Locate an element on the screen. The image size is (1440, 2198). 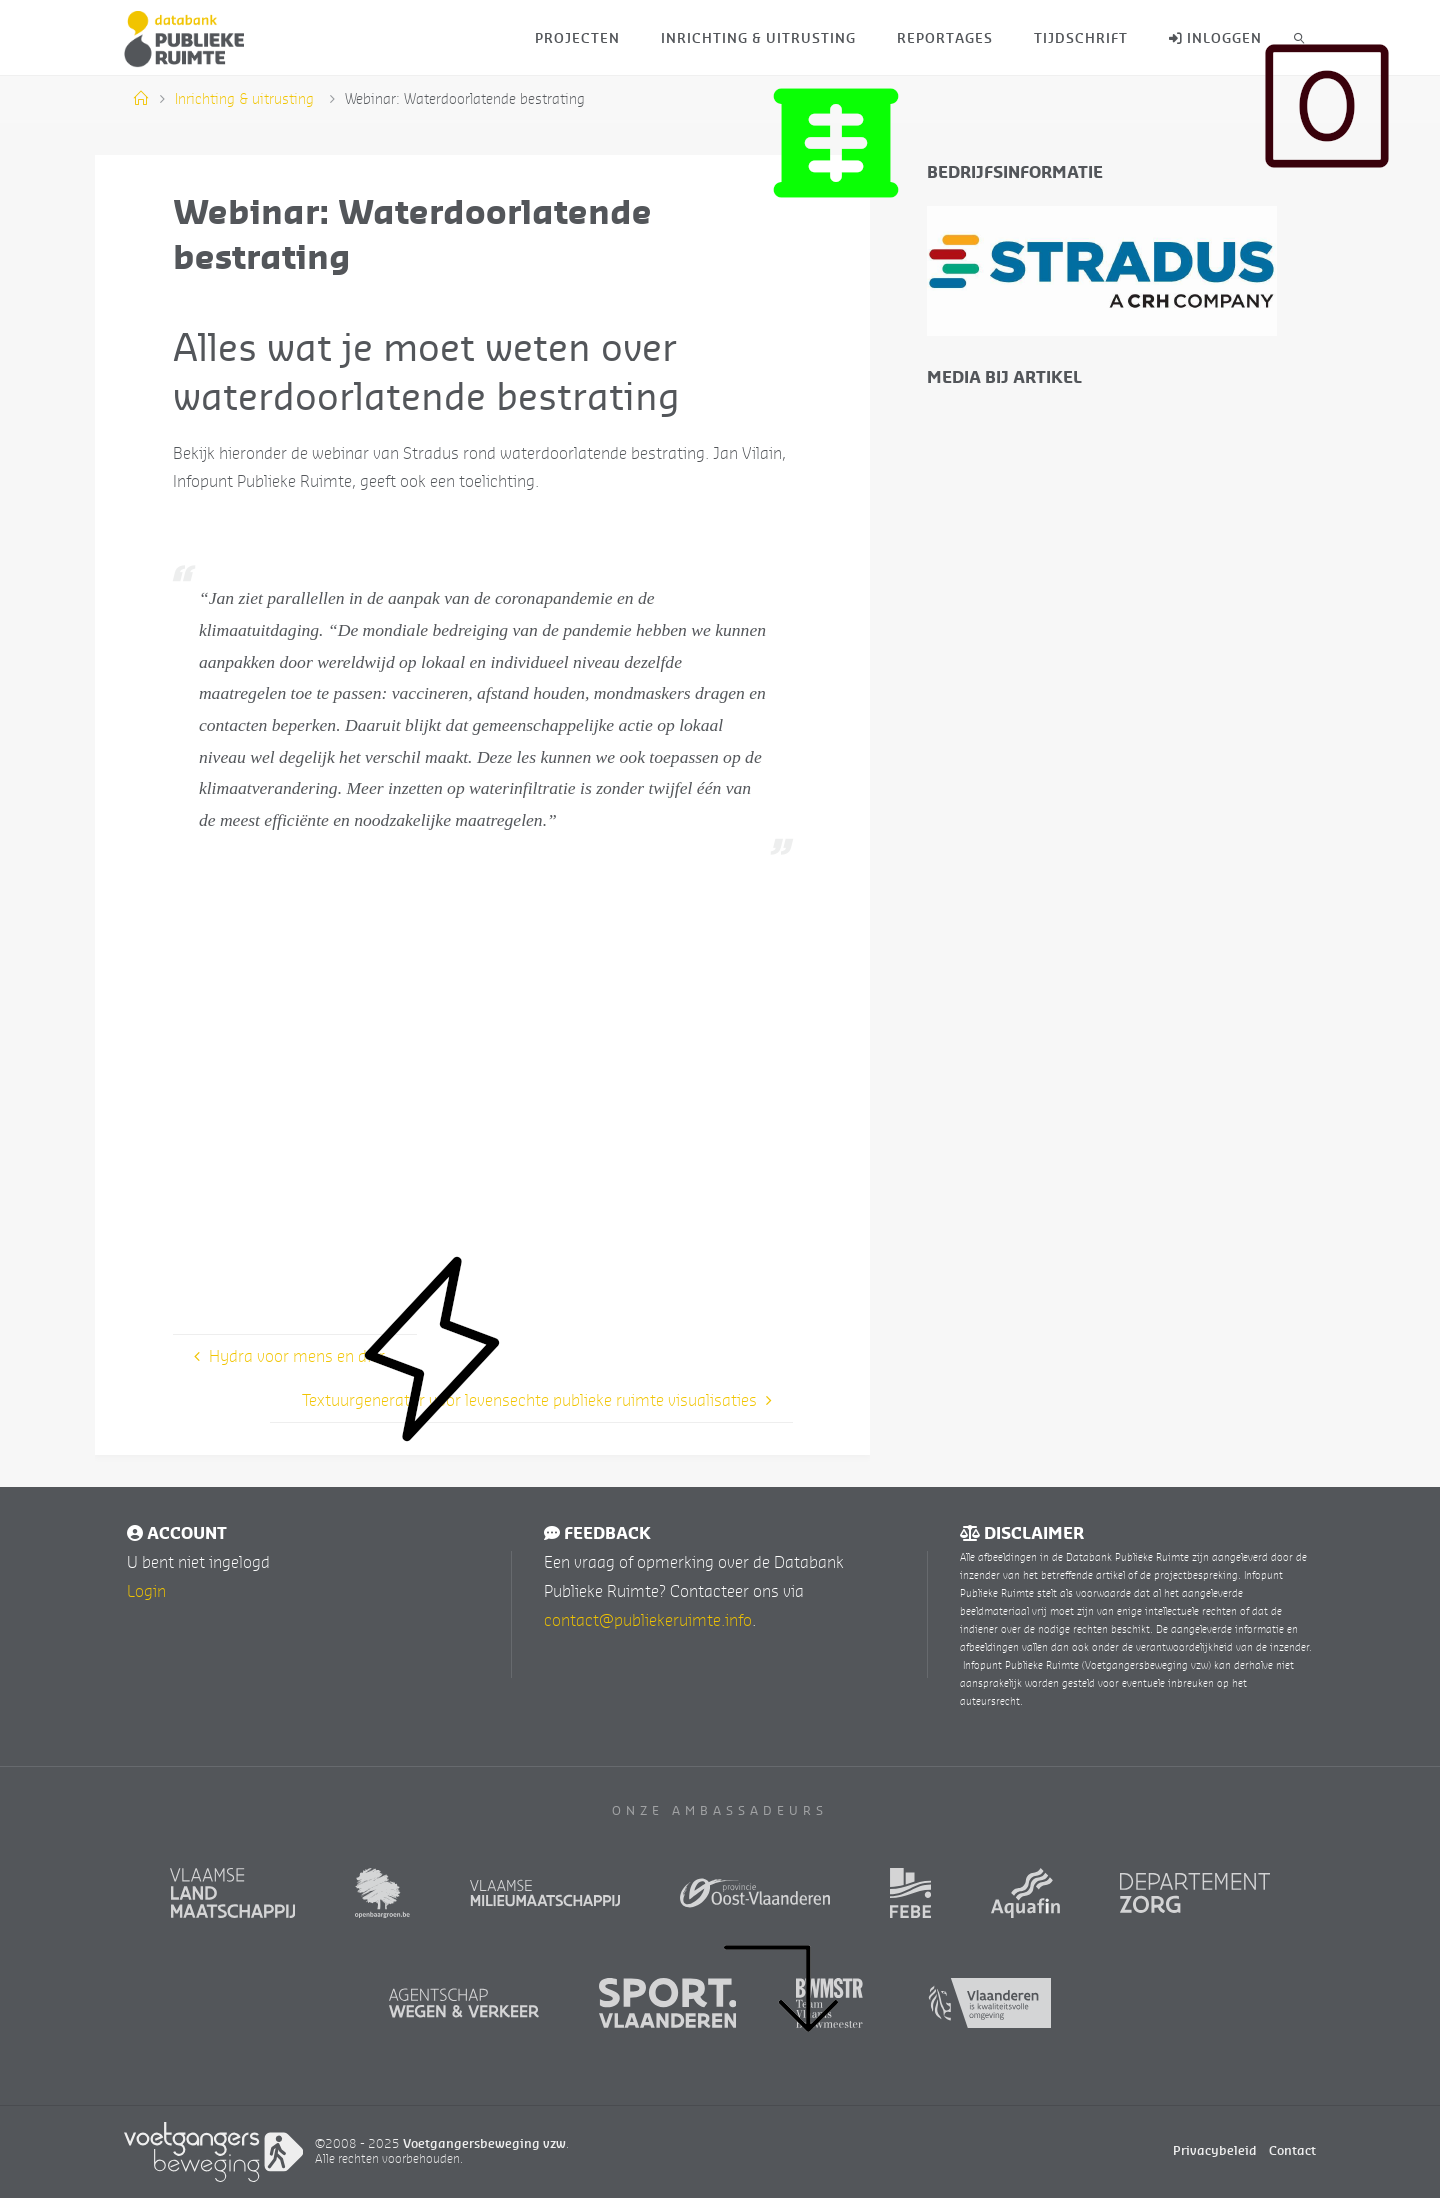
indicates zero or no items is located at coordinates (1327, 106).